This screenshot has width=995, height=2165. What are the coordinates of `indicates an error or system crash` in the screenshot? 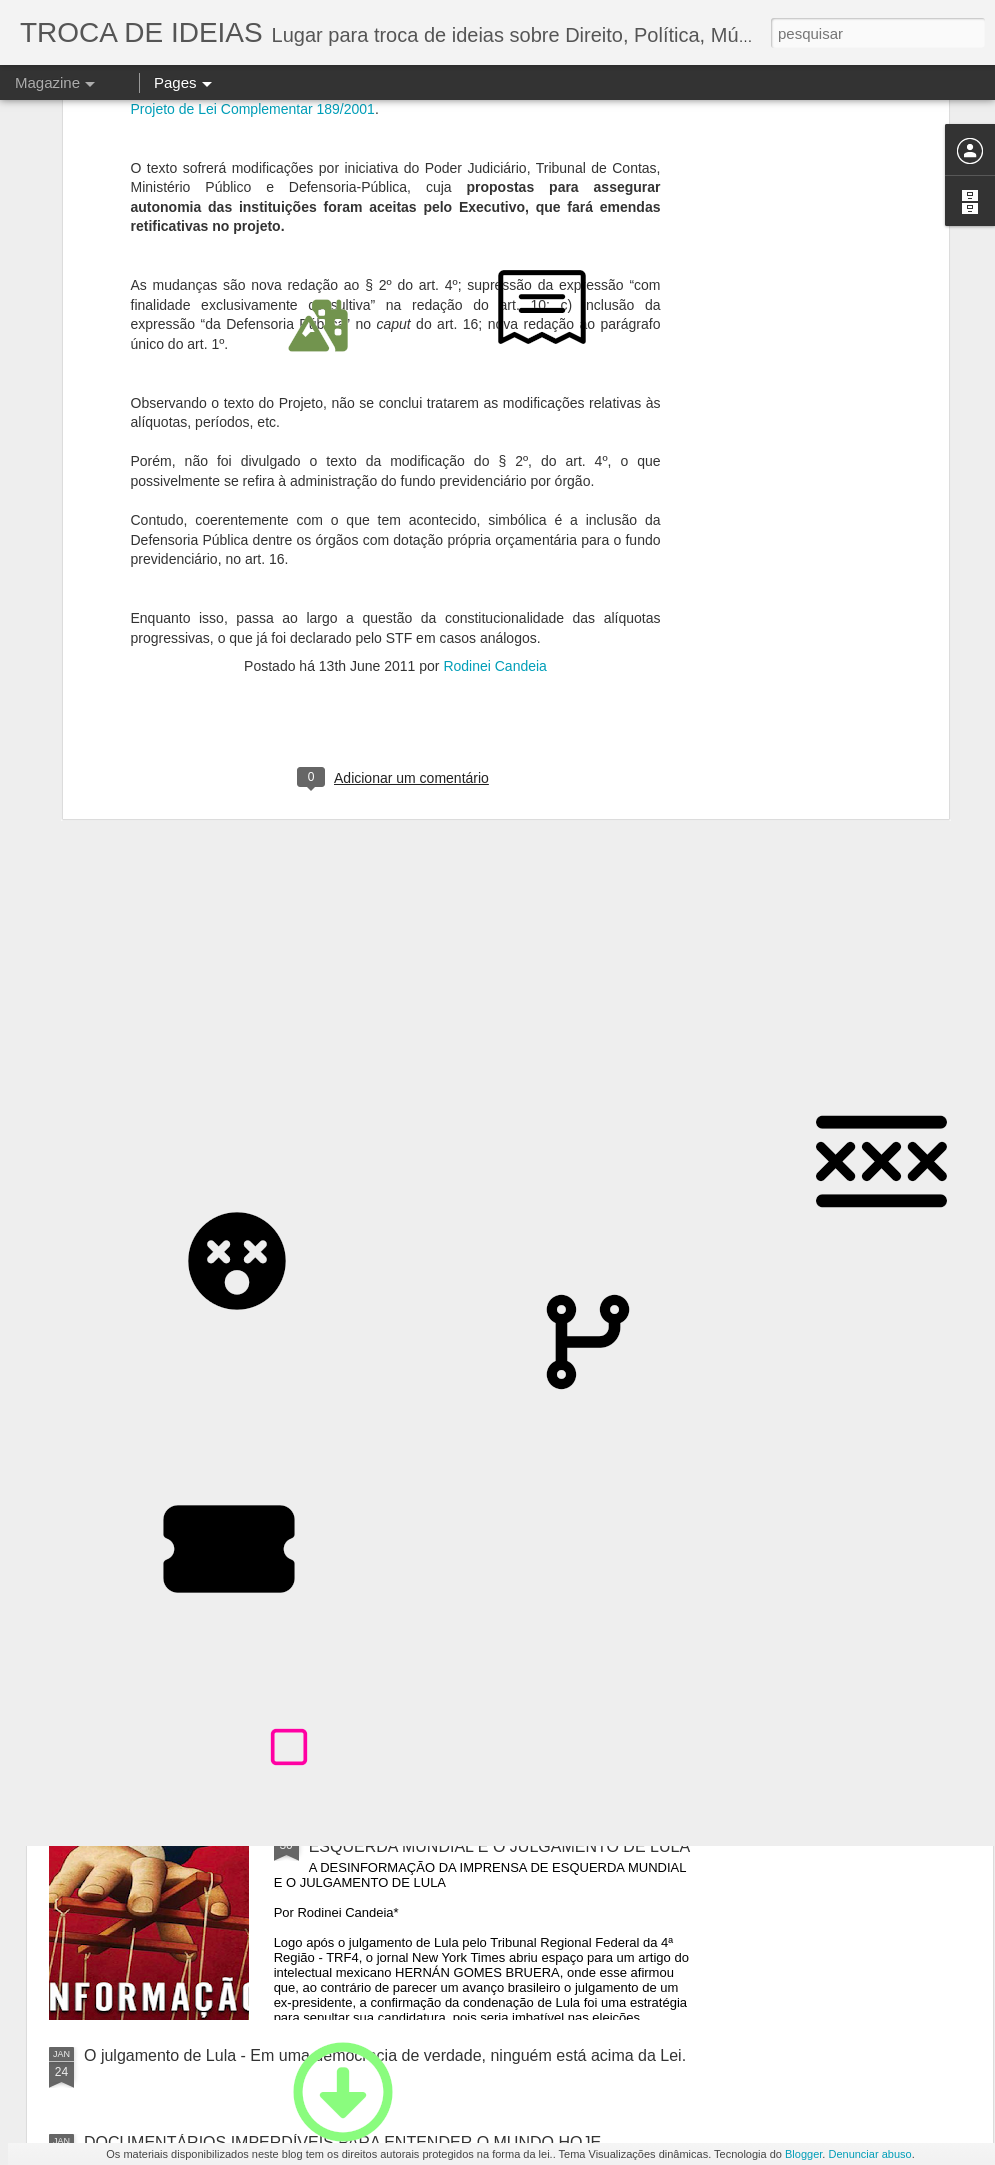 It's located at (237, 1261).